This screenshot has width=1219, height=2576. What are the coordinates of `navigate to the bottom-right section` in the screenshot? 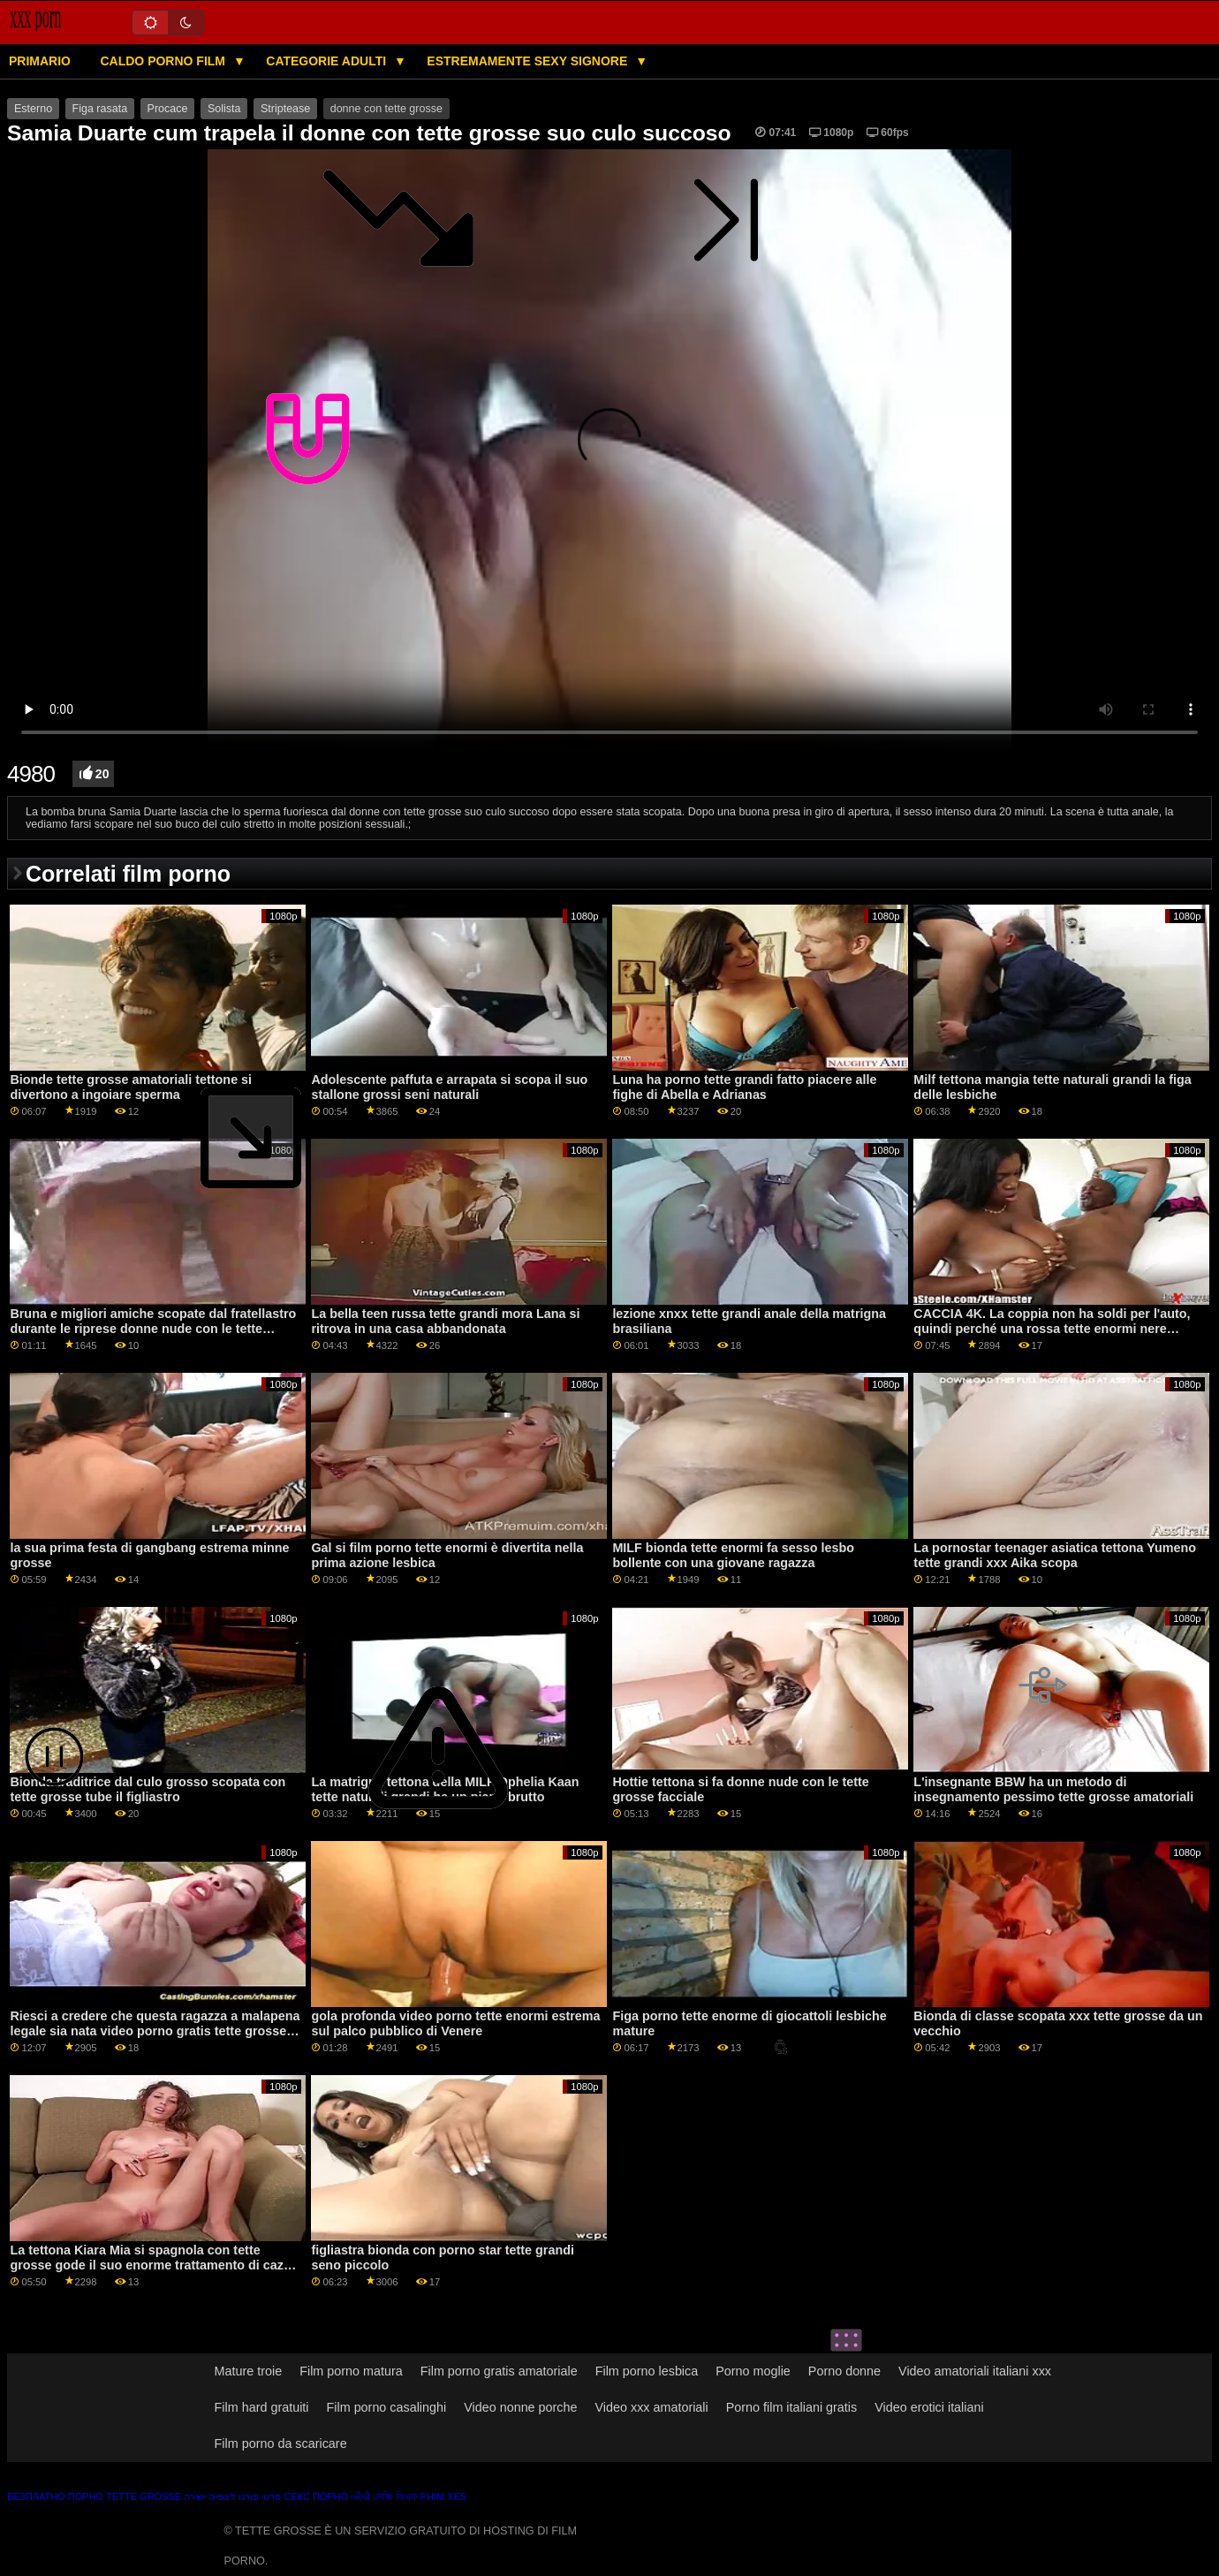 It's located at (251, 1138).